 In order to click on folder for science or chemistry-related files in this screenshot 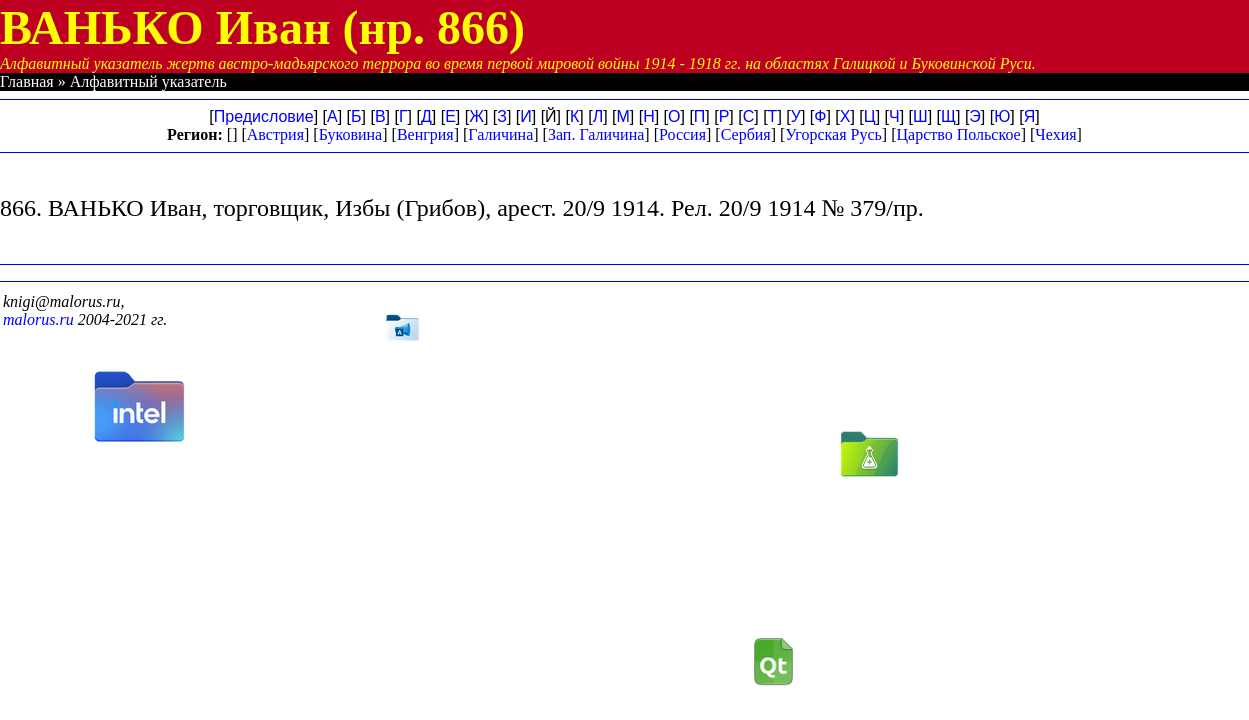, I will do `click(869, 455)`.